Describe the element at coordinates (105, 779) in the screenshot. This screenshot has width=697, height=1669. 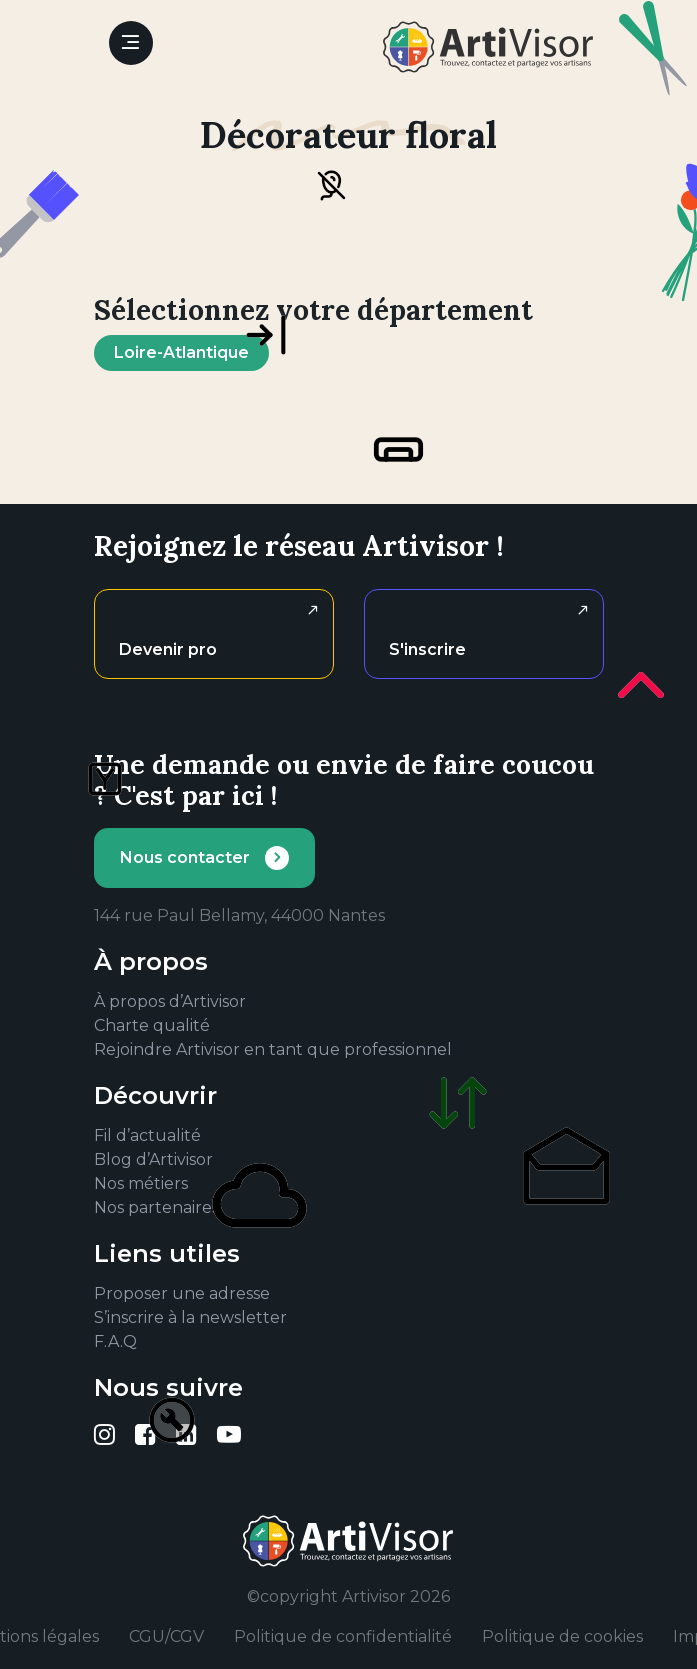
I see `visit Y Combinator website` at that location.